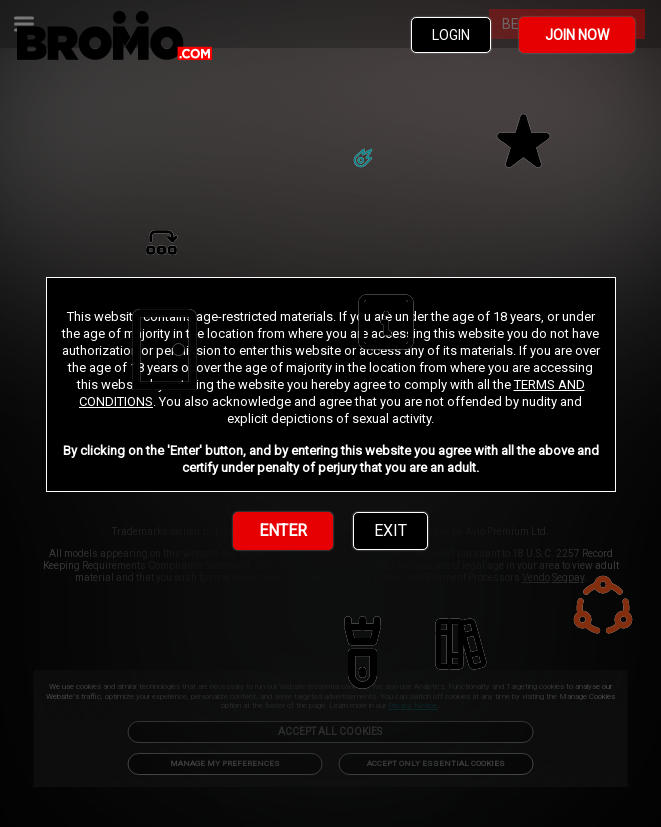 The width and height of the screenshot is (661, 827). What do you see at coordinates (363, 158) in the screenshot?
I see `indicates a trending or viral item` at bounding box center [363, 158].